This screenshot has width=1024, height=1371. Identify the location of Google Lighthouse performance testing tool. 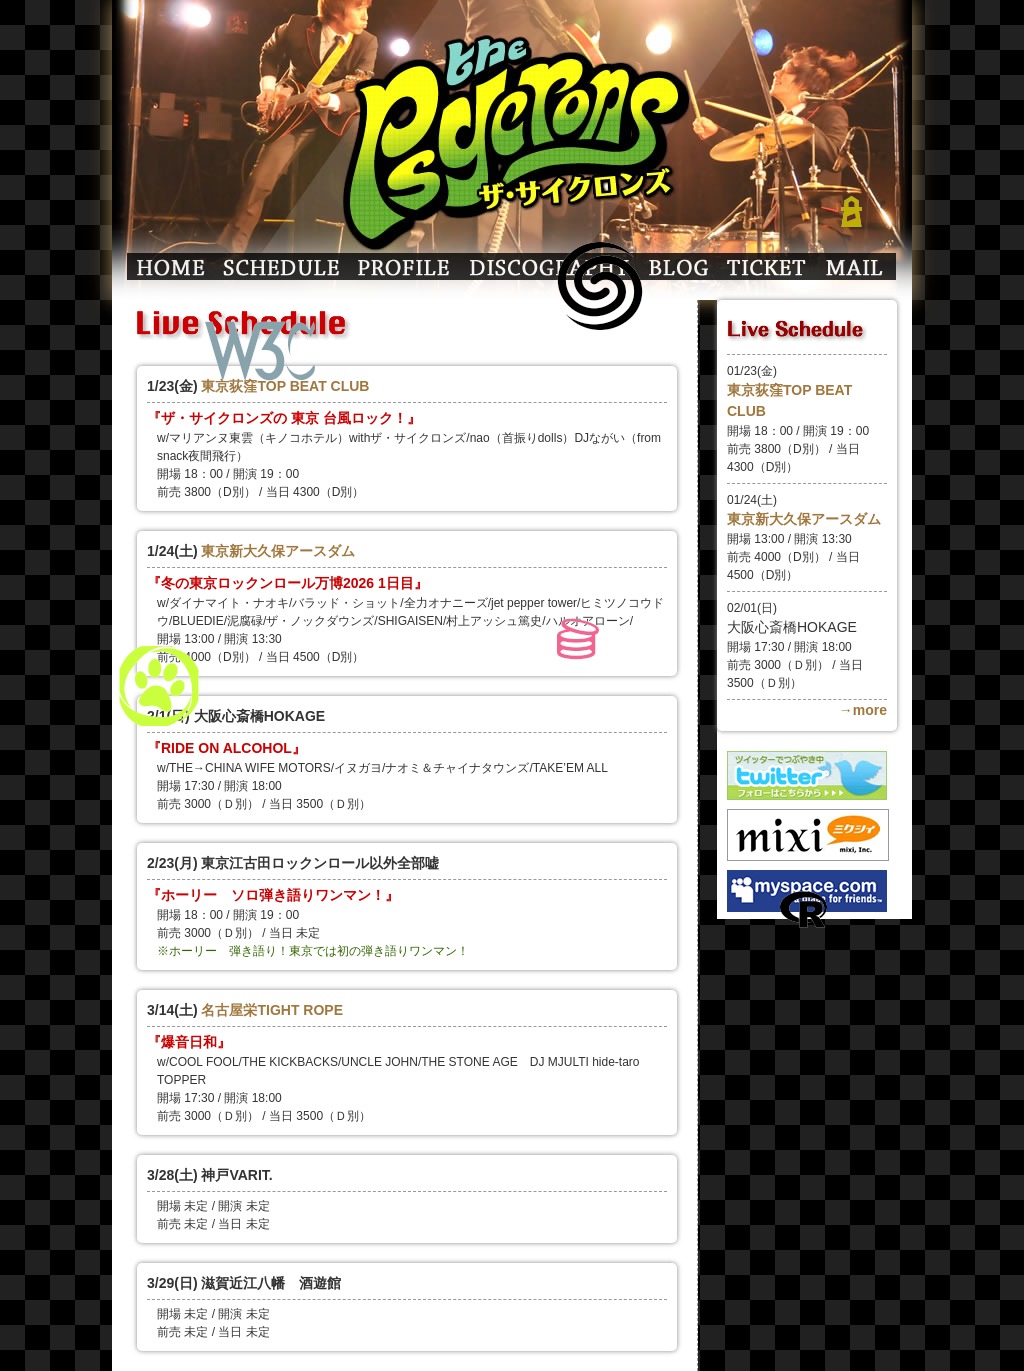
(851, 211).